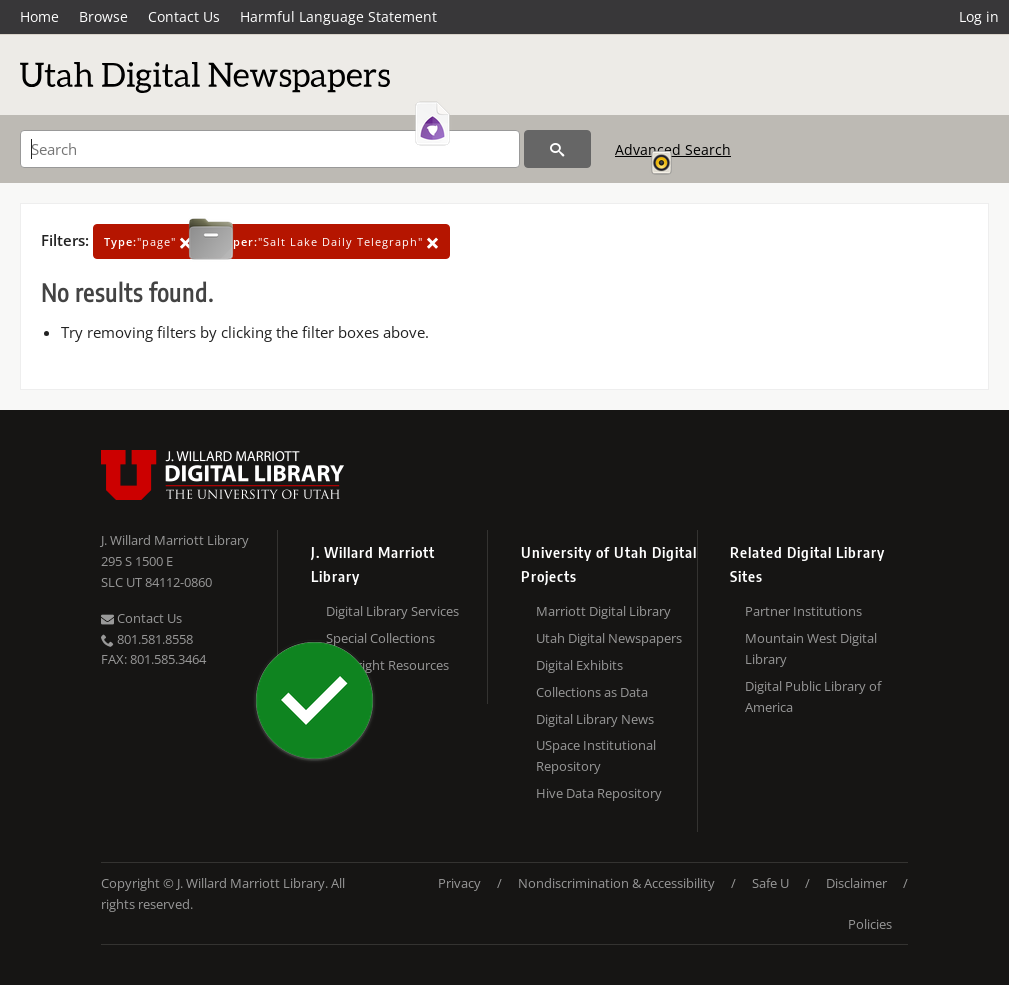 This screenshot has height=985, width=1009. What do you see at coordinates (432, 123) in the screenshot?
I see `meson build system configuration file` at bounding box center [432, 123].